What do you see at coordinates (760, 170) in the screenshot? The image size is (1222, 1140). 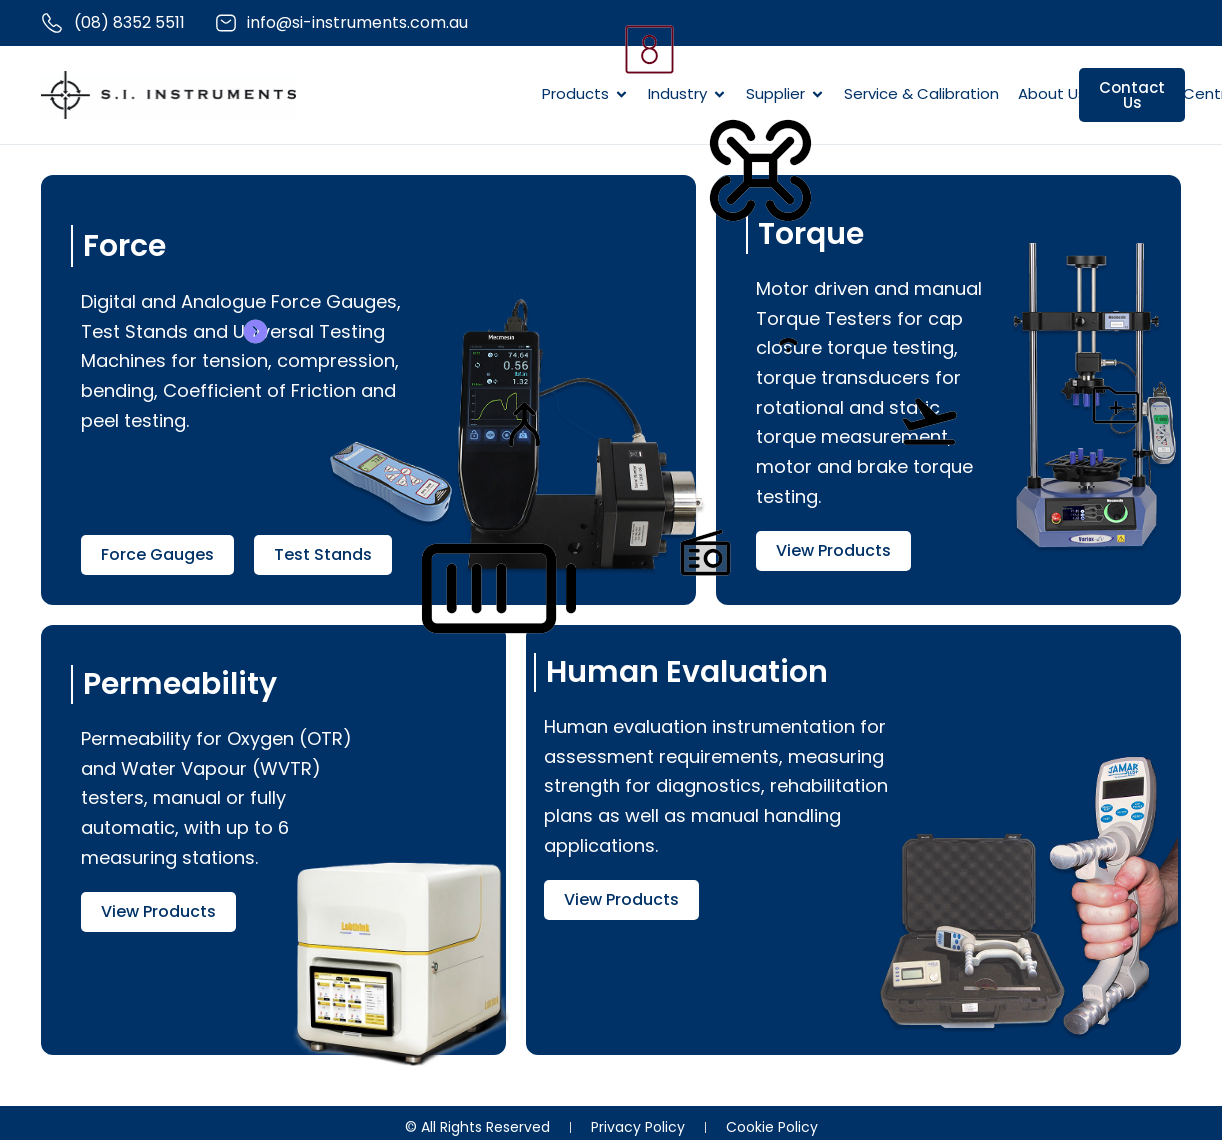 I see `access drone controls` at bounding box center [760, 170].